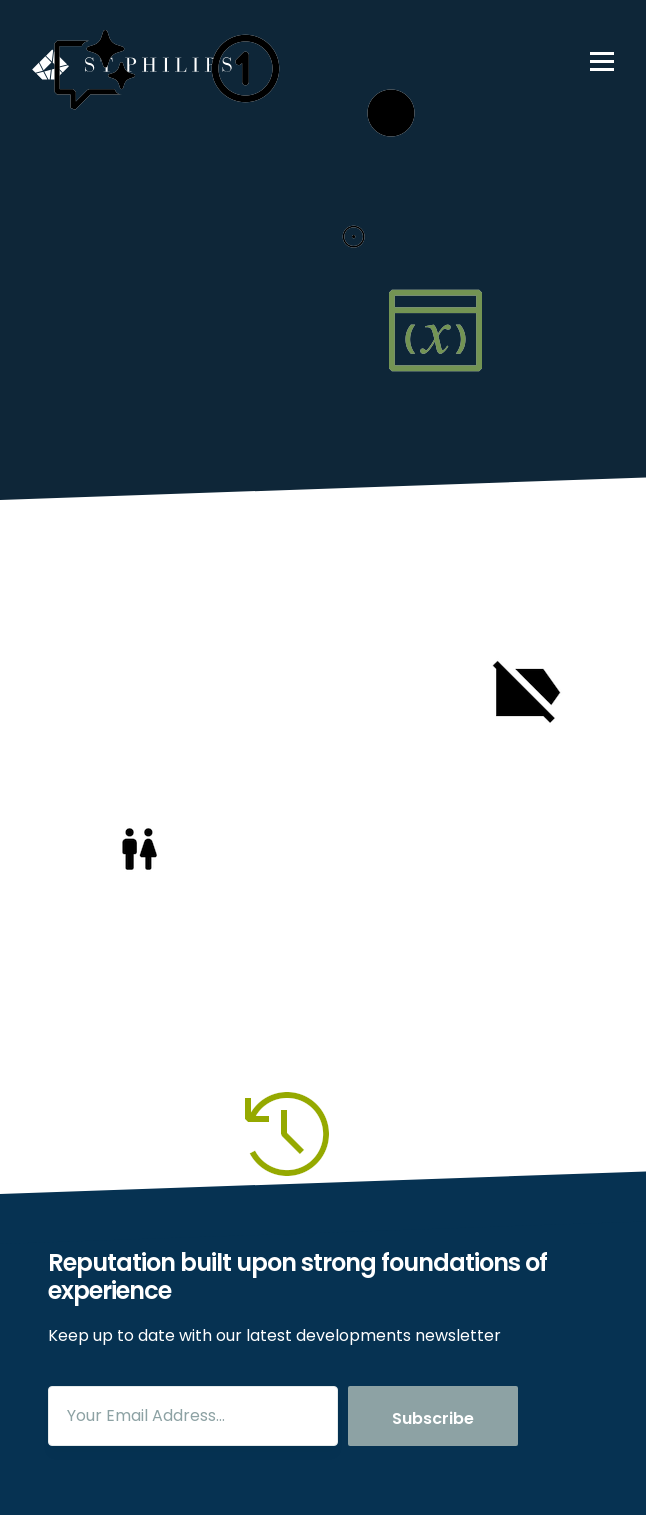 The height and width of the screenshot is (1515, 646). Describe the element at coordinates (391, 113) in the screenshot. I see `indicates an unread notification or message` at that location.